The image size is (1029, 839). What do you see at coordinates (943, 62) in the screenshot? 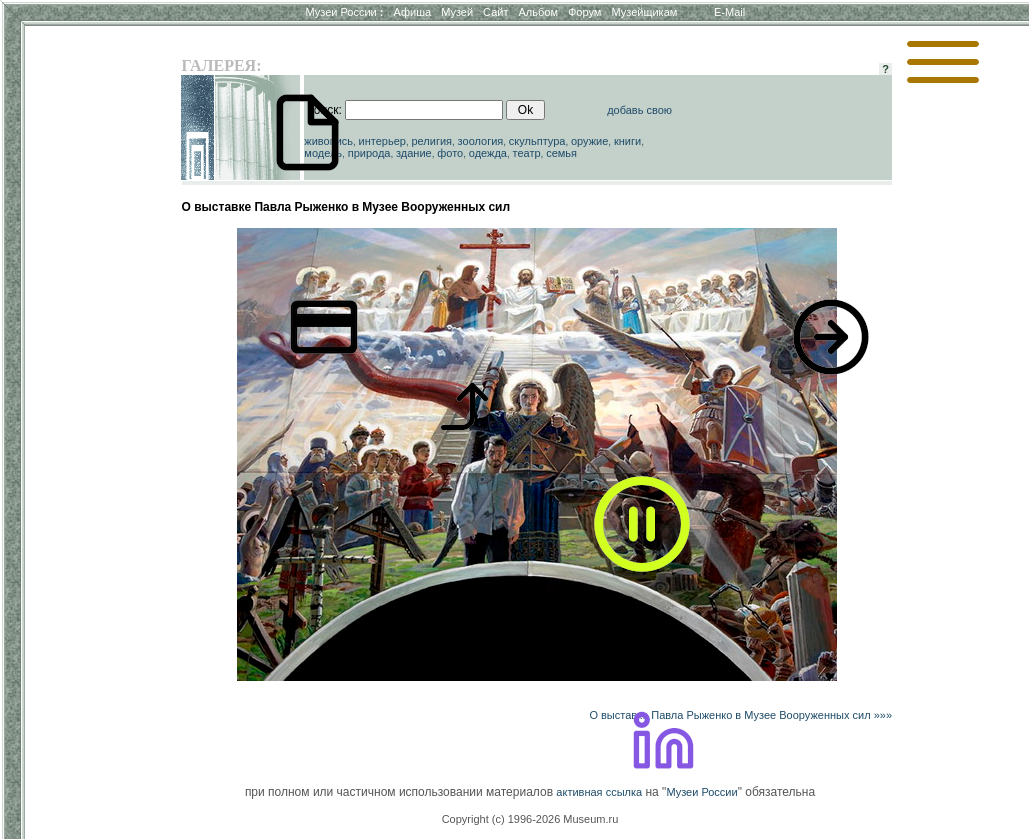
I see `open navigation menu` at bounding box center [943, 62].